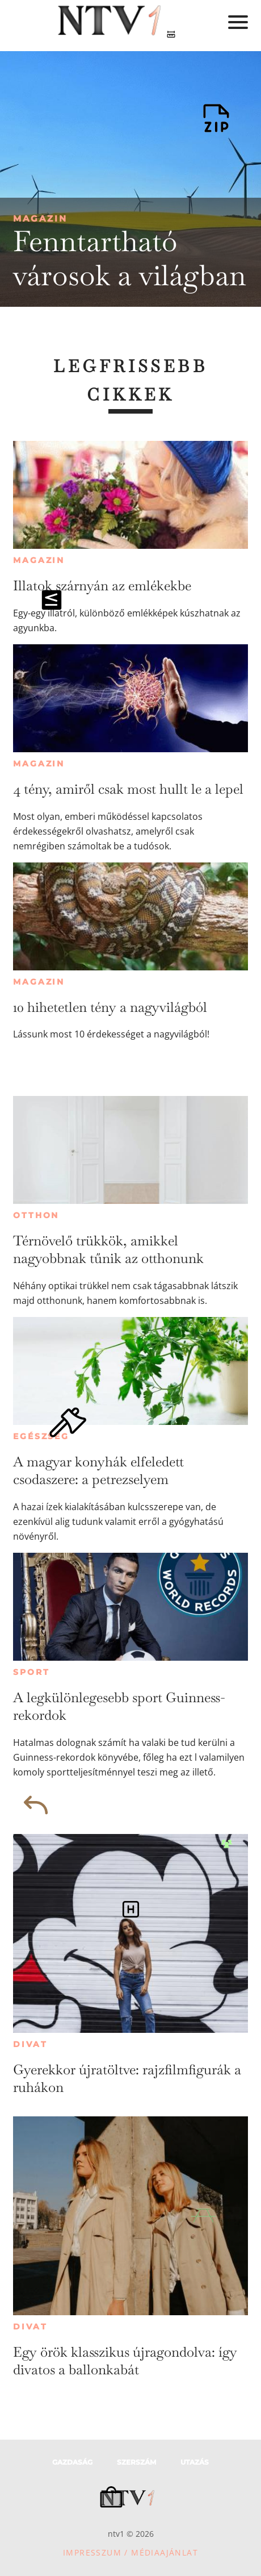 Image resolution: width=261 pixels, height=2576 pixels. I want to click on view nearby picnic areas, so click(203, 2215).